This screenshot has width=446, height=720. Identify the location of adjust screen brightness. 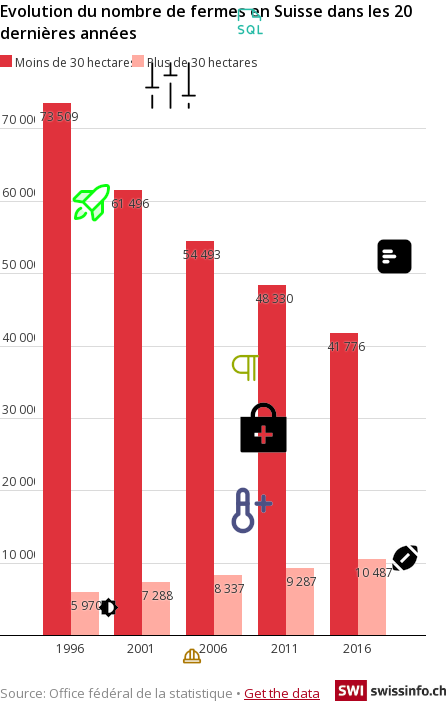
(108, 607).